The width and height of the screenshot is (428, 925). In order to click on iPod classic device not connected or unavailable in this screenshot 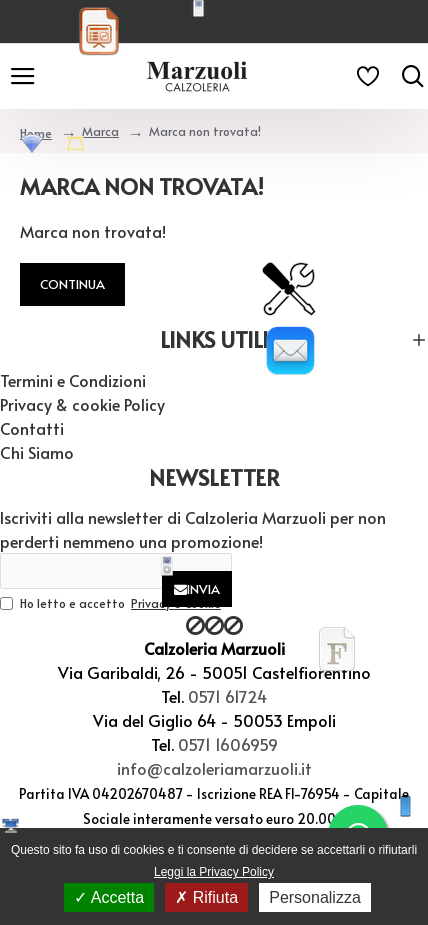, I will do `click(167, 566)`.